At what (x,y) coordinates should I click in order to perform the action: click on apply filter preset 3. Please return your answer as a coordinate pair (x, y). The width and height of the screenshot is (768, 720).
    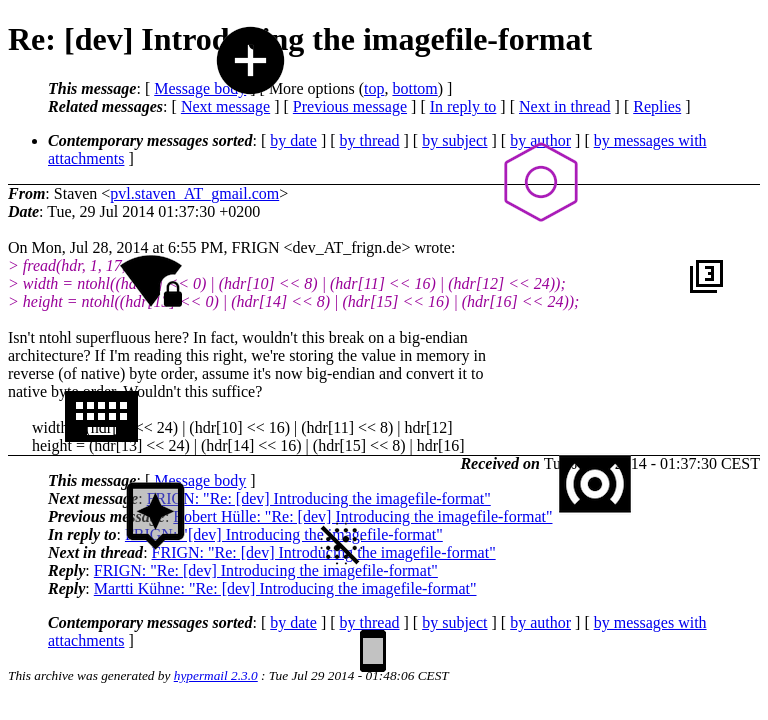
    Looking at the image, I should click on (706, 276).